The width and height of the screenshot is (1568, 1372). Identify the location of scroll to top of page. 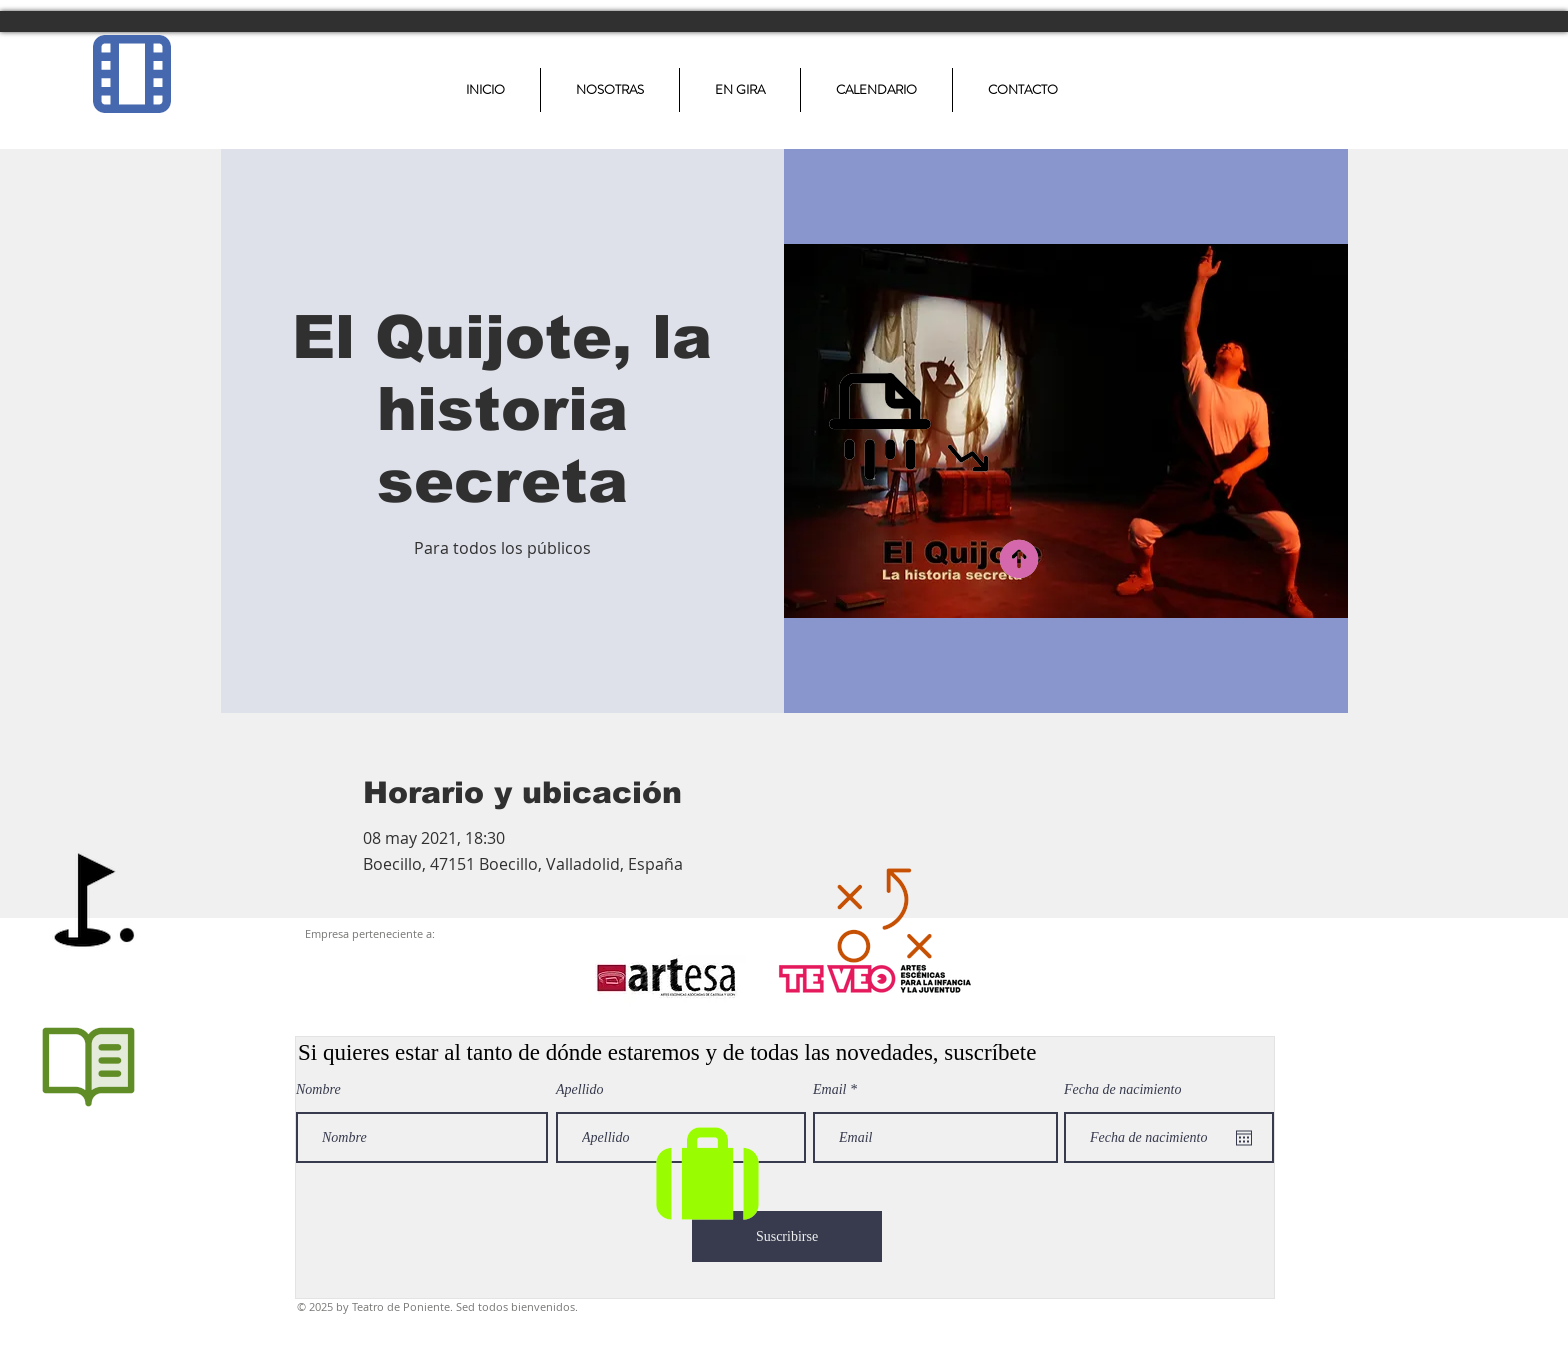
(1019, 559).